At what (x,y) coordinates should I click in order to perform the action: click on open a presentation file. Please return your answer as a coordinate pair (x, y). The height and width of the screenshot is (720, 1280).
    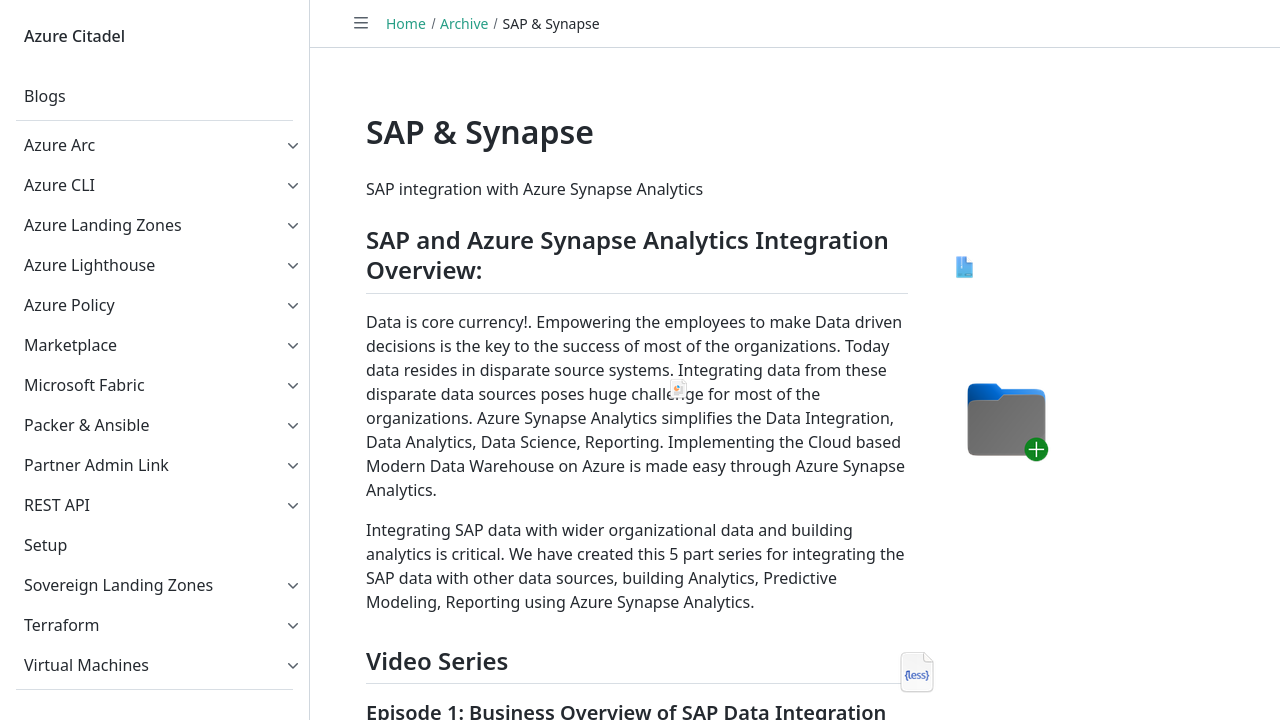
    Looking at the image, I should click on (678, 388).